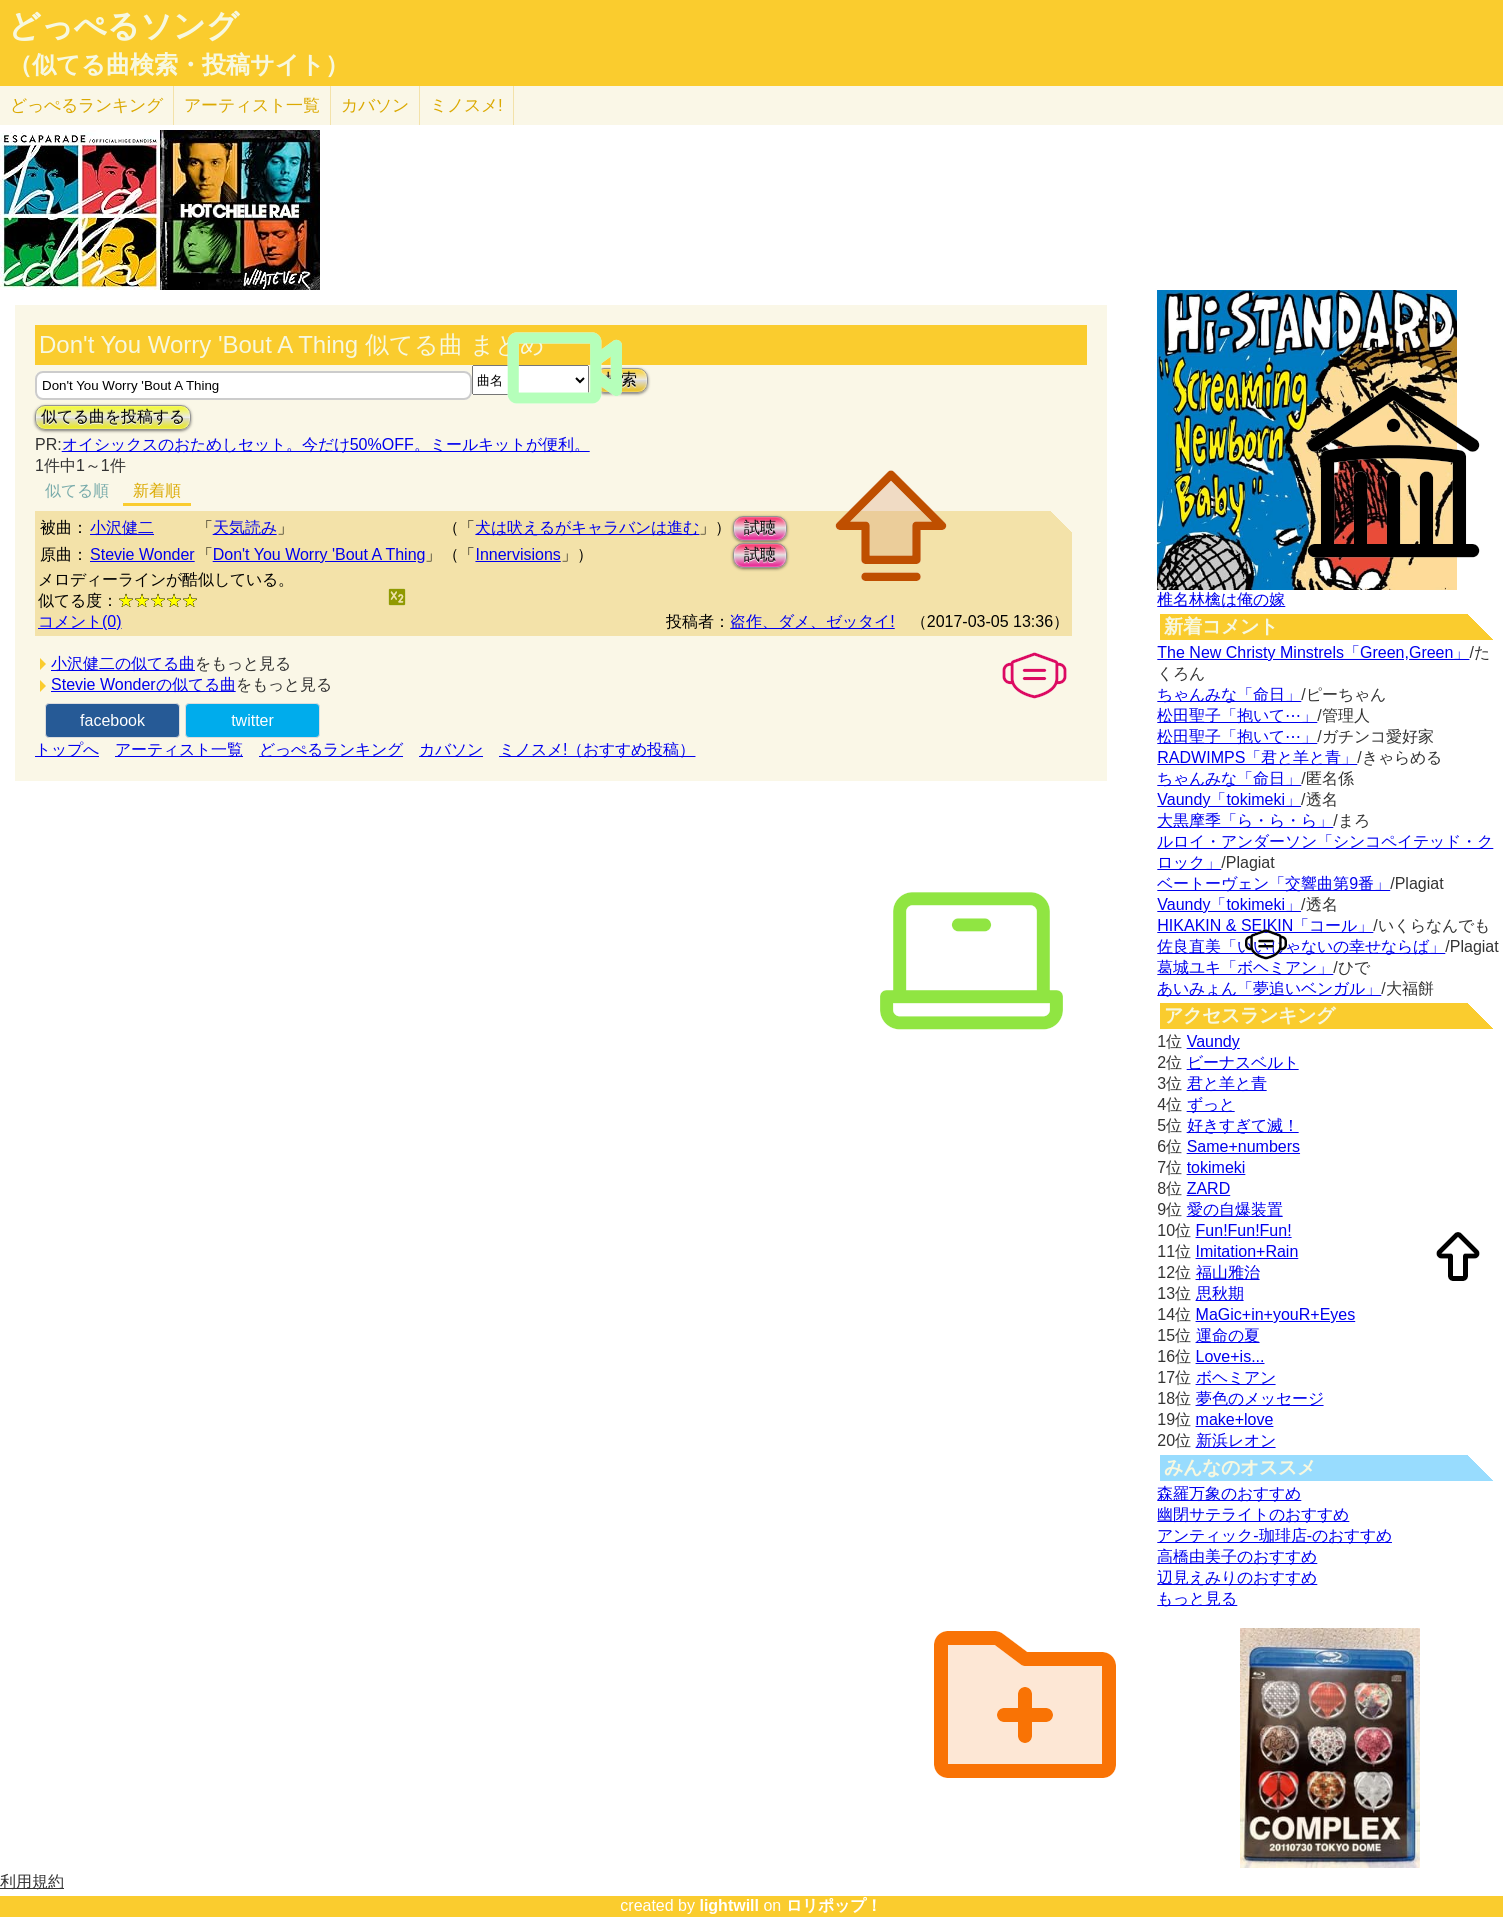 The image size is (1503, 1917). What do you see at coordinates (1034, 676) in the screenshot?
I see `indicates face mask required or health safety guidelines` at bounding box center [1034, 676].